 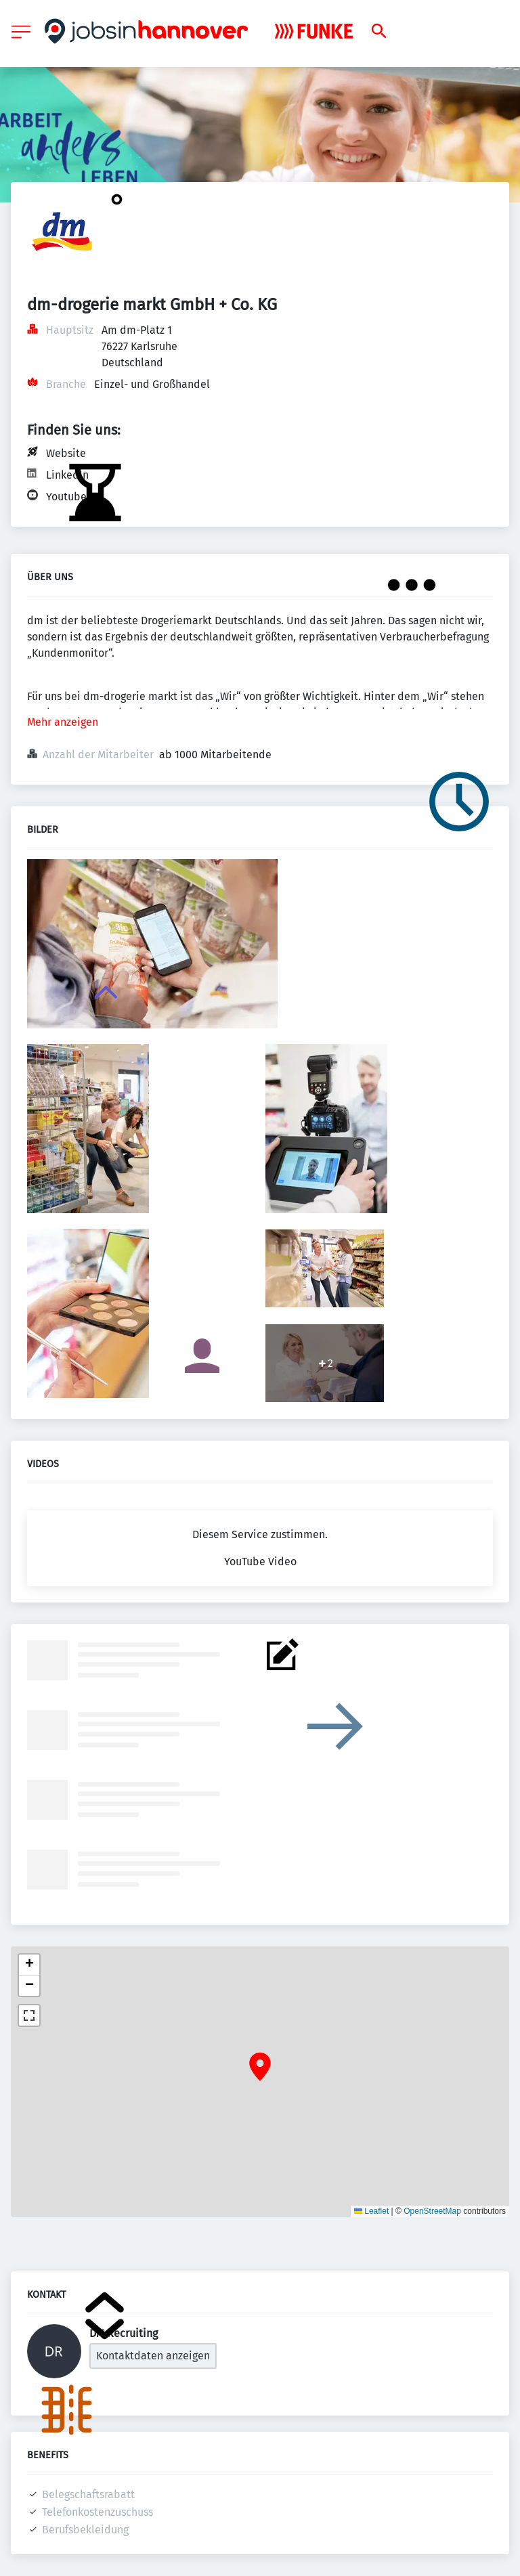 I want to click on view current time, so click(x=459, y=802).